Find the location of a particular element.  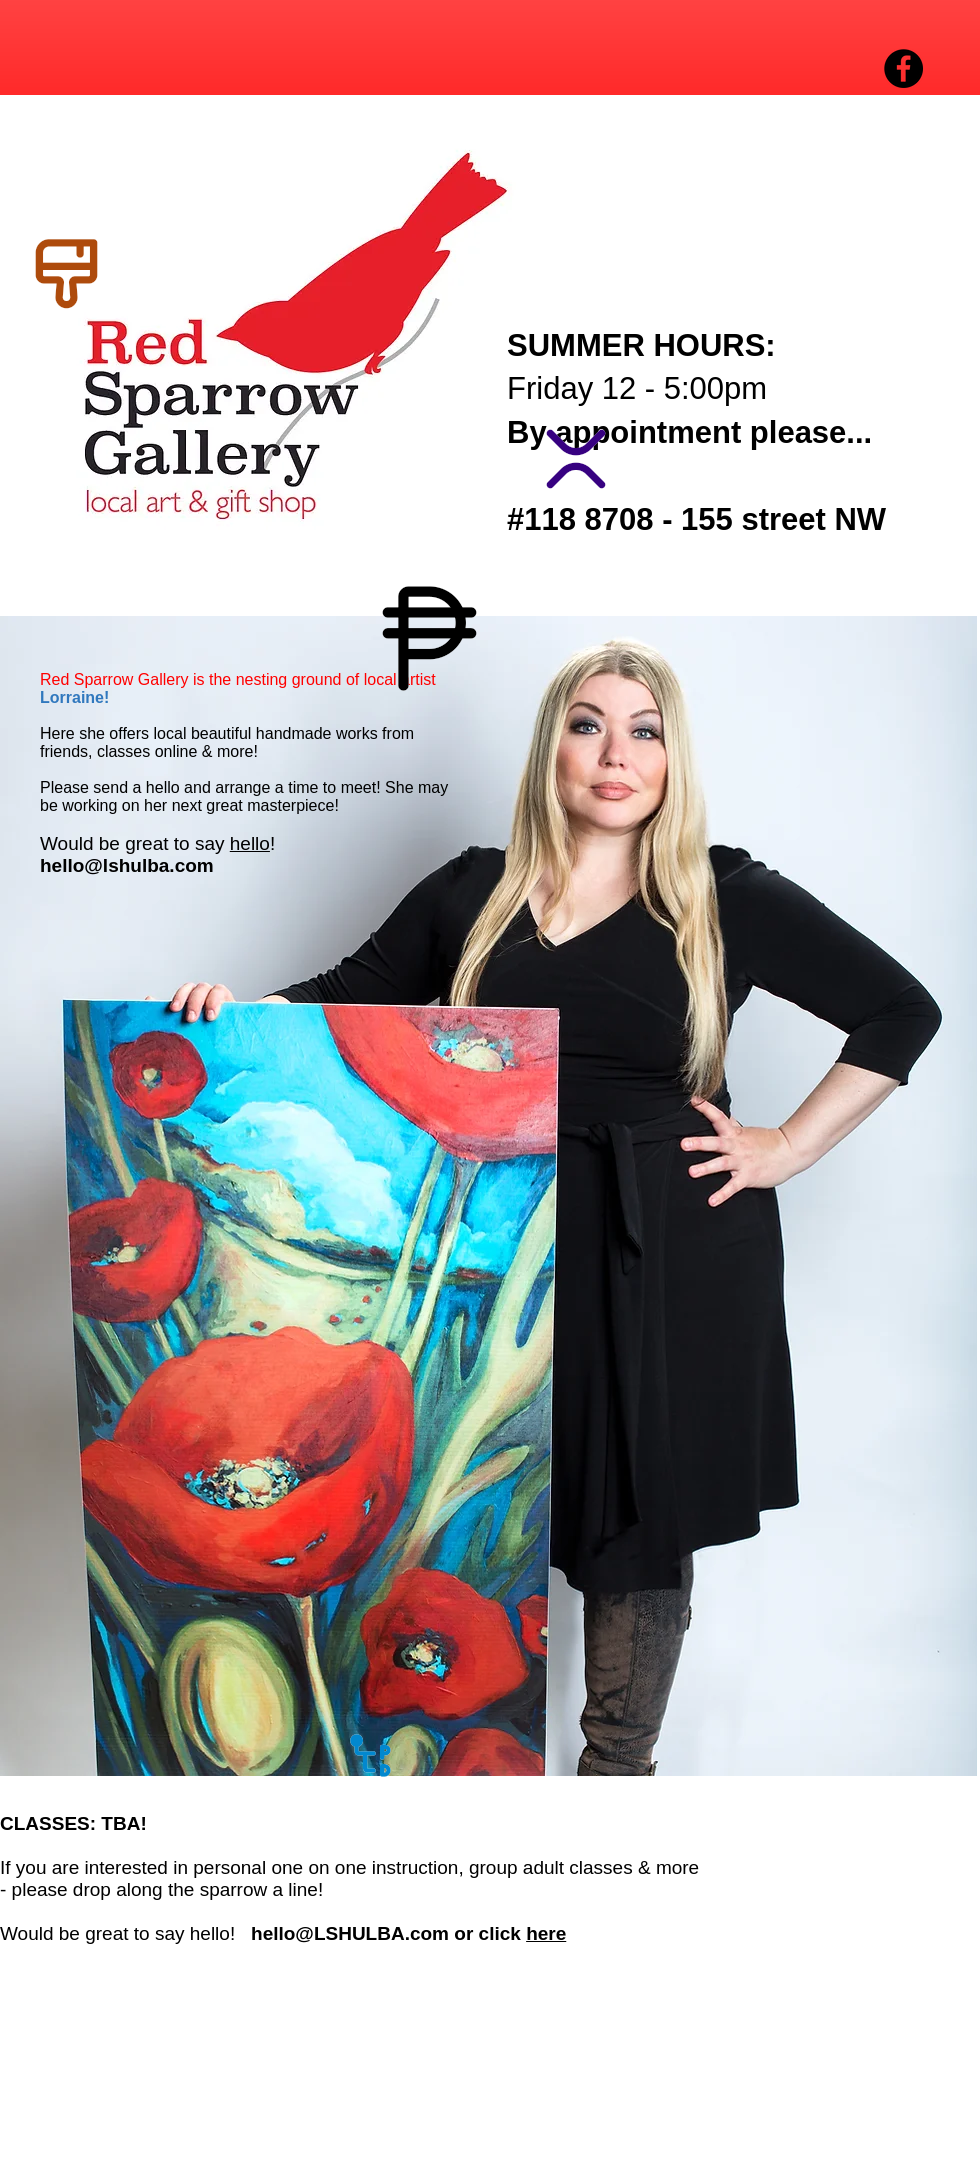

indicates philippine peso currency is located at coordinates (429, 638).